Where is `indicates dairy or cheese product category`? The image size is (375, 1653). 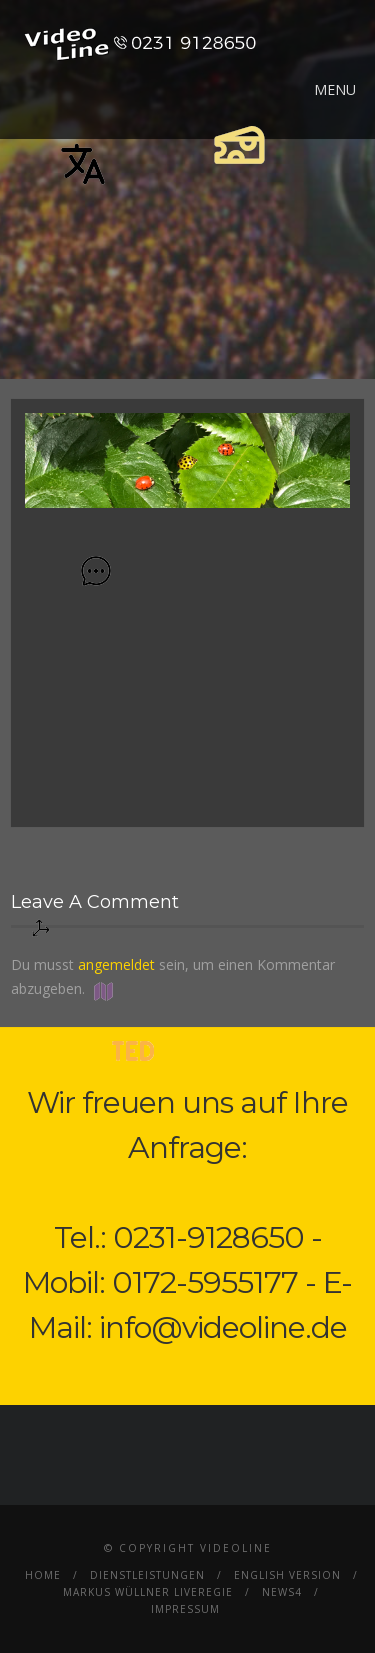 indicates dairy or cheese product category is located at coordinates (239, 147).